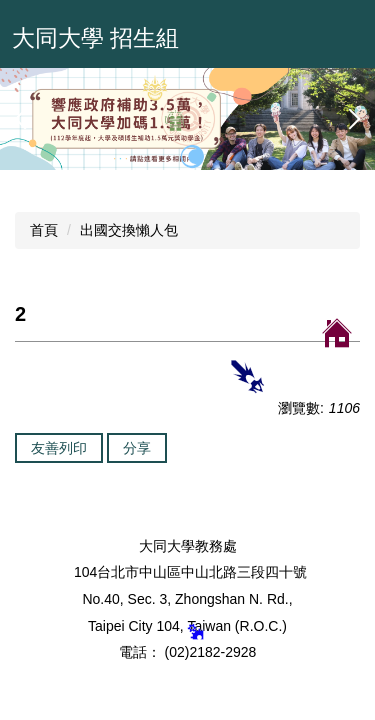 This screenshot has width=375, height=720. I want to click on navigate to home screen, so click(337, 333).